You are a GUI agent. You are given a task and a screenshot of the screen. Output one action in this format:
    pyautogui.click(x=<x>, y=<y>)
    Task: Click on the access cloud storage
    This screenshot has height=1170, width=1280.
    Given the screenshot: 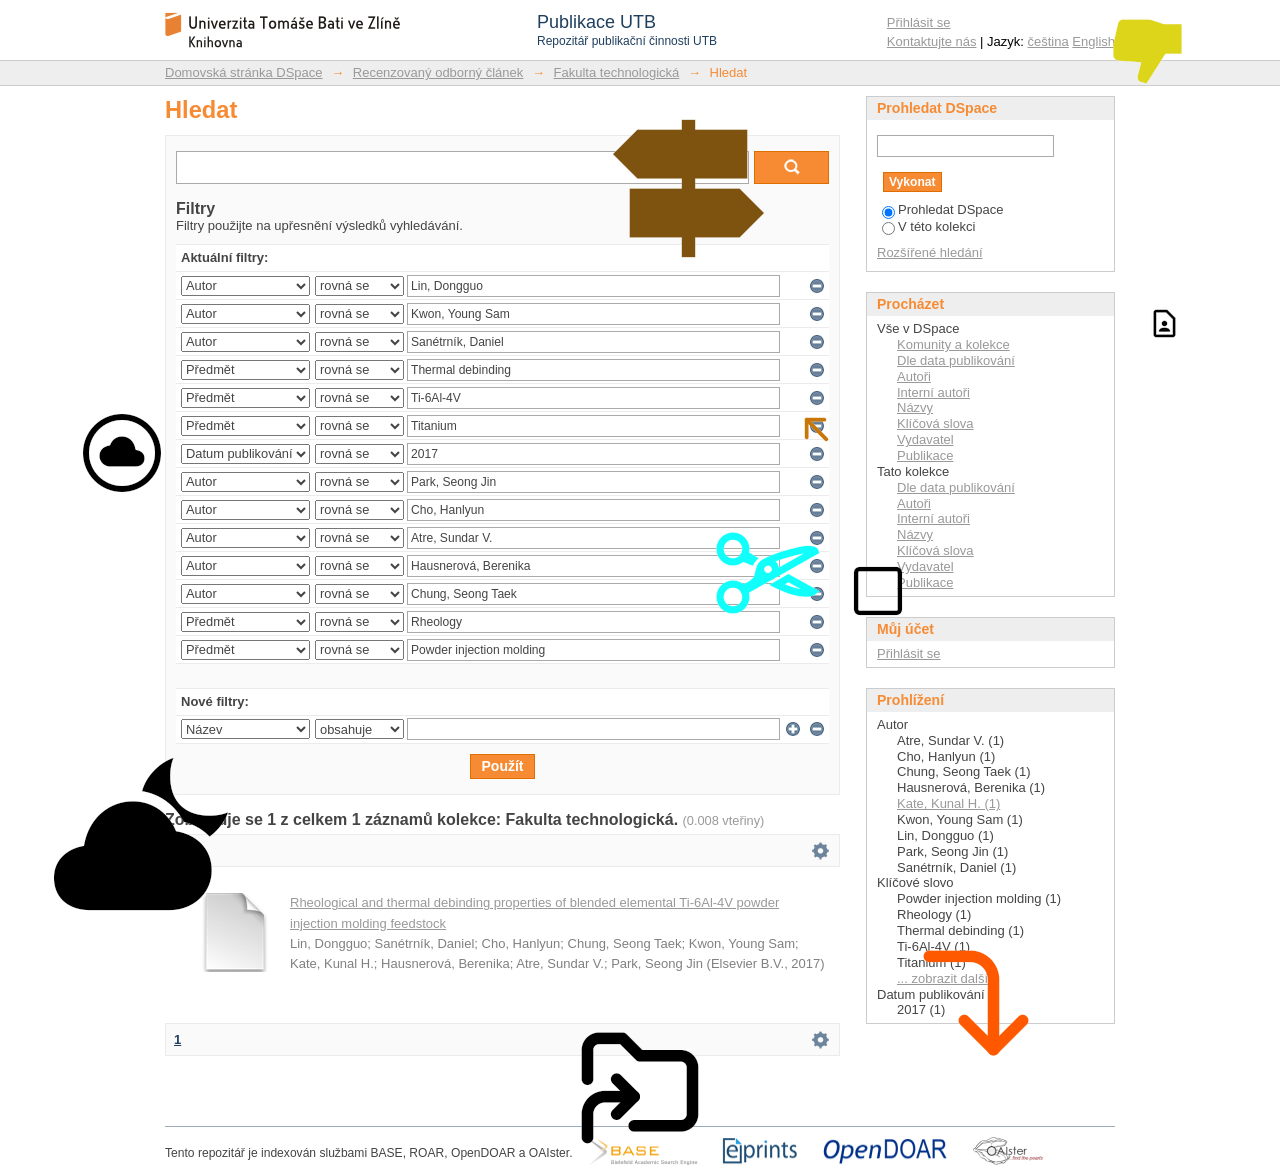 What is the action you would take?
    pyautogui.click(x=122, y=453)
    